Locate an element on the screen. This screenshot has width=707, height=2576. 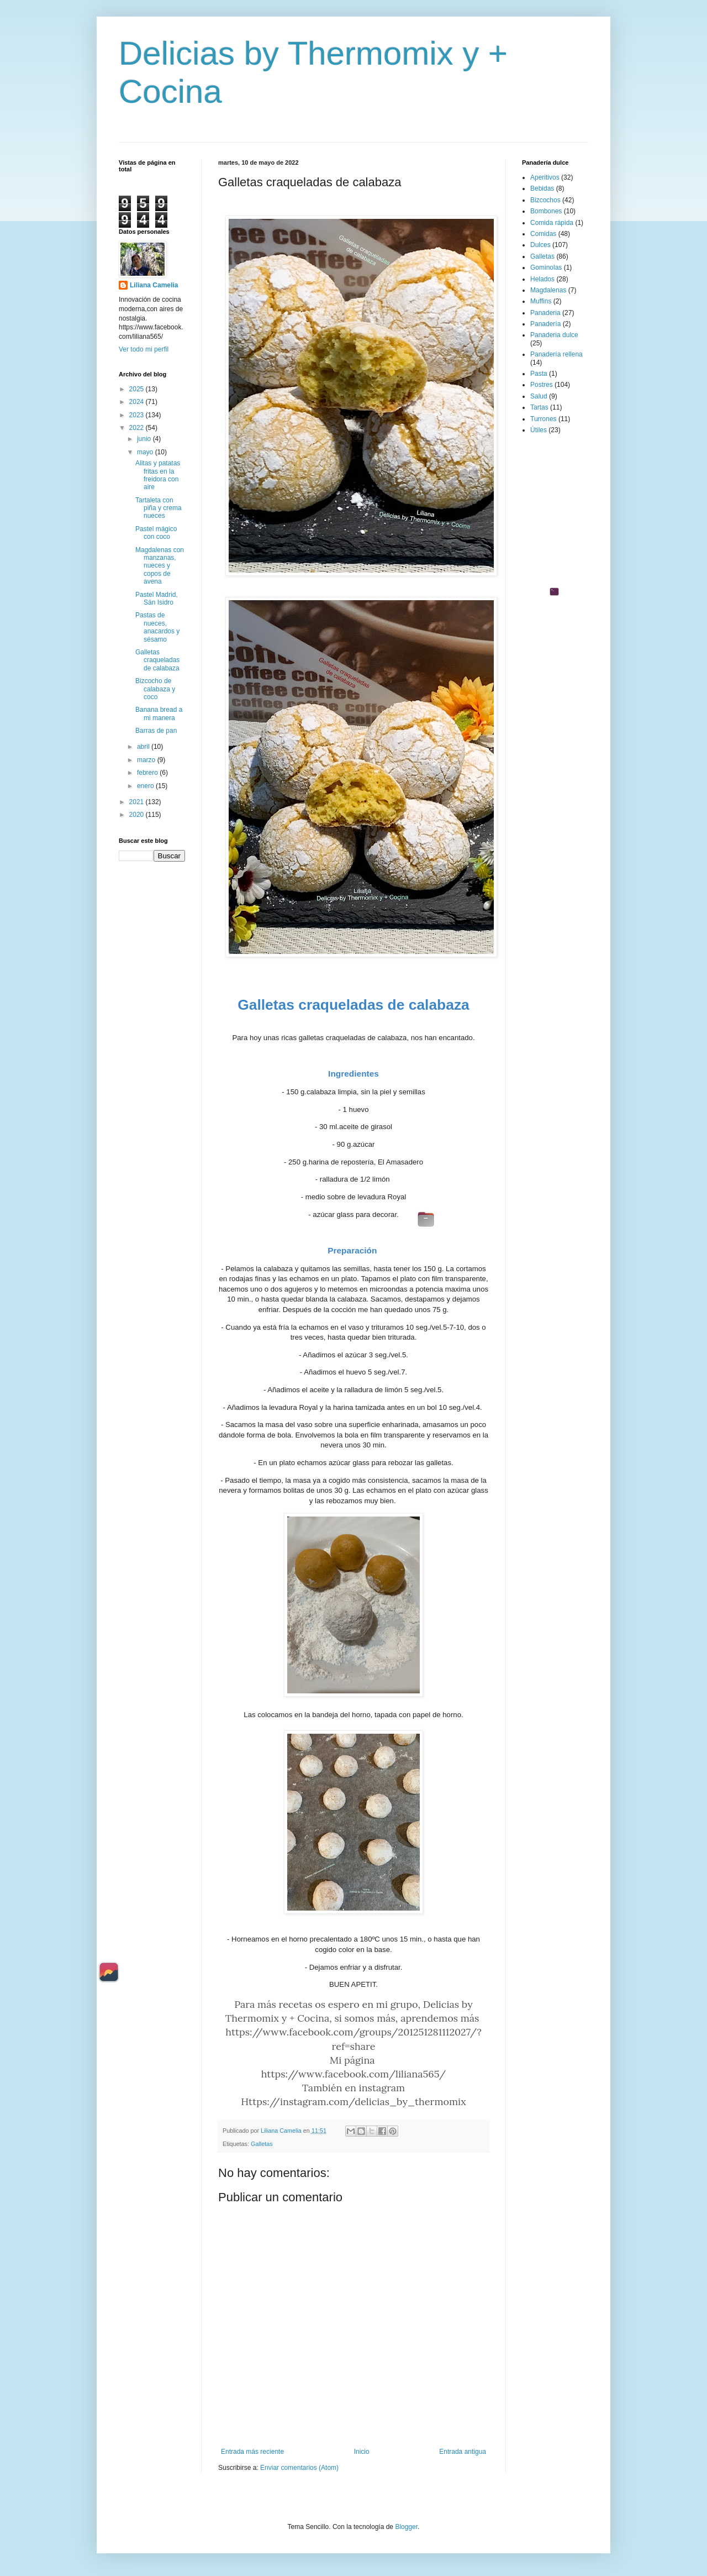
open the terminal application is located at coordinates (554, 591).